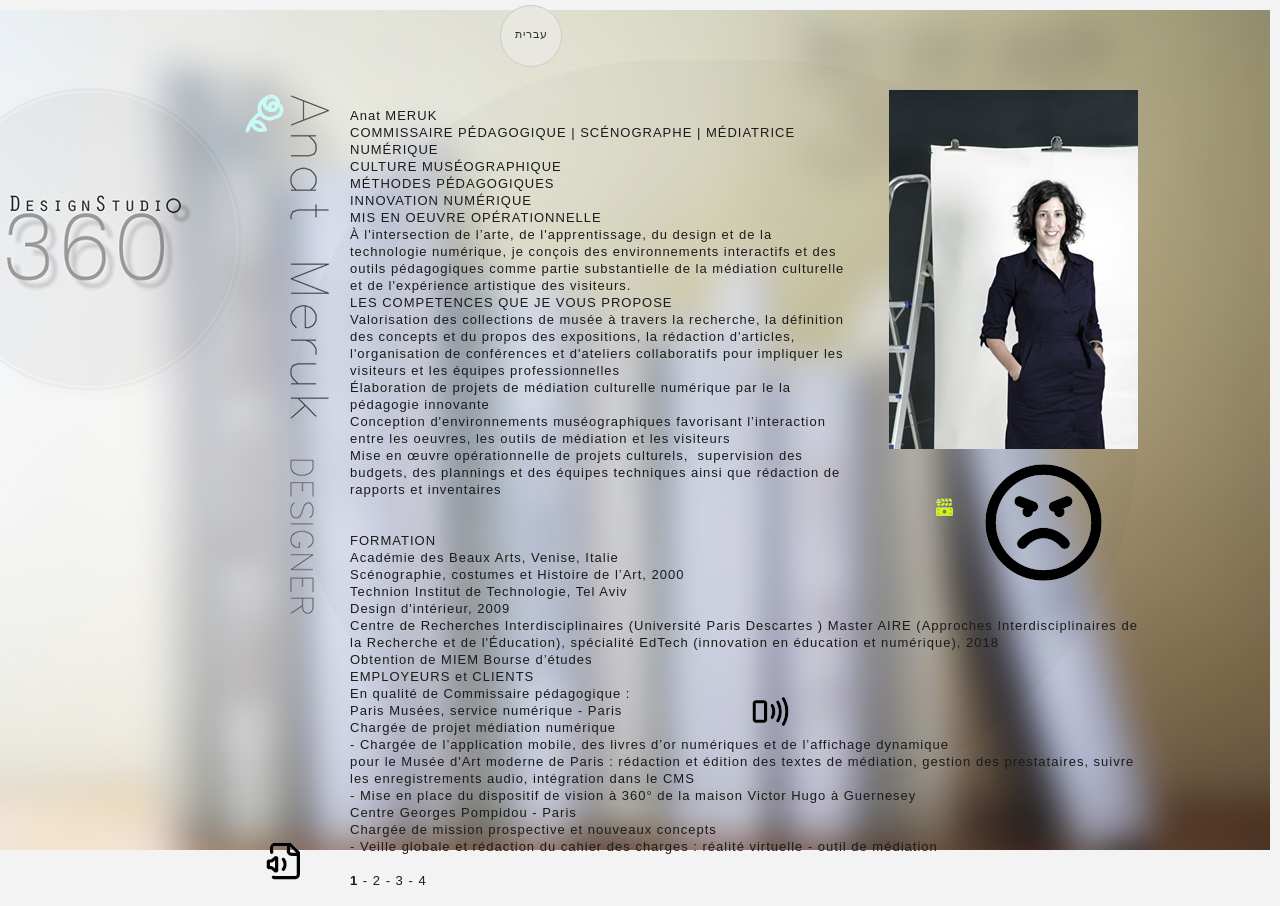  Describe the element at coordinates (264, 113) in the screenshot. I see `send a flower or romantic gesture` at that location.